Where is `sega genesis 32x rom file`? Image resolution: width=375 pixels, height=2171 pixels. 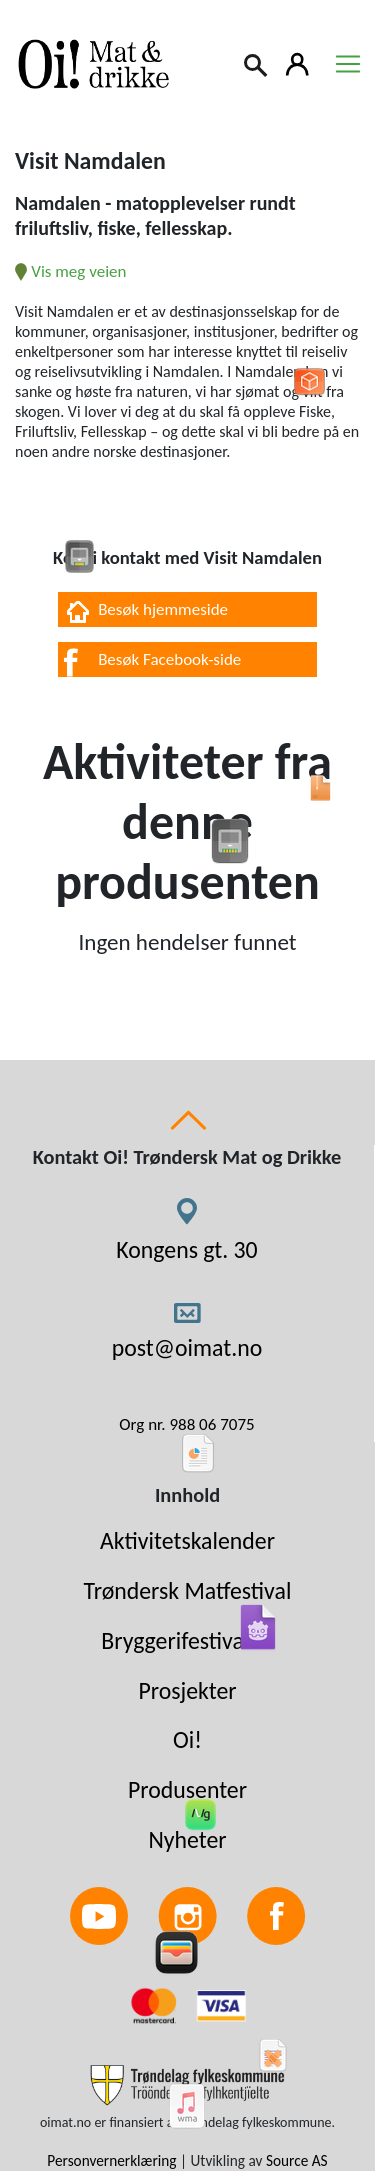
sega genesis 32x rom file is located at coordinates (230, 841).